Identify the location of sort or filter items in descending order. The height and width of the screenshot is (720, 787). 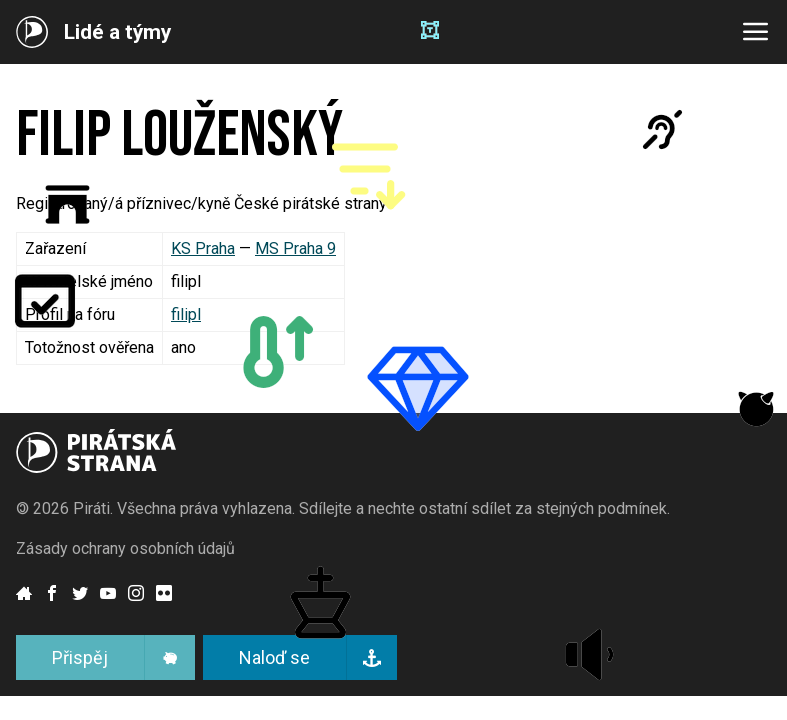
(365, 169).